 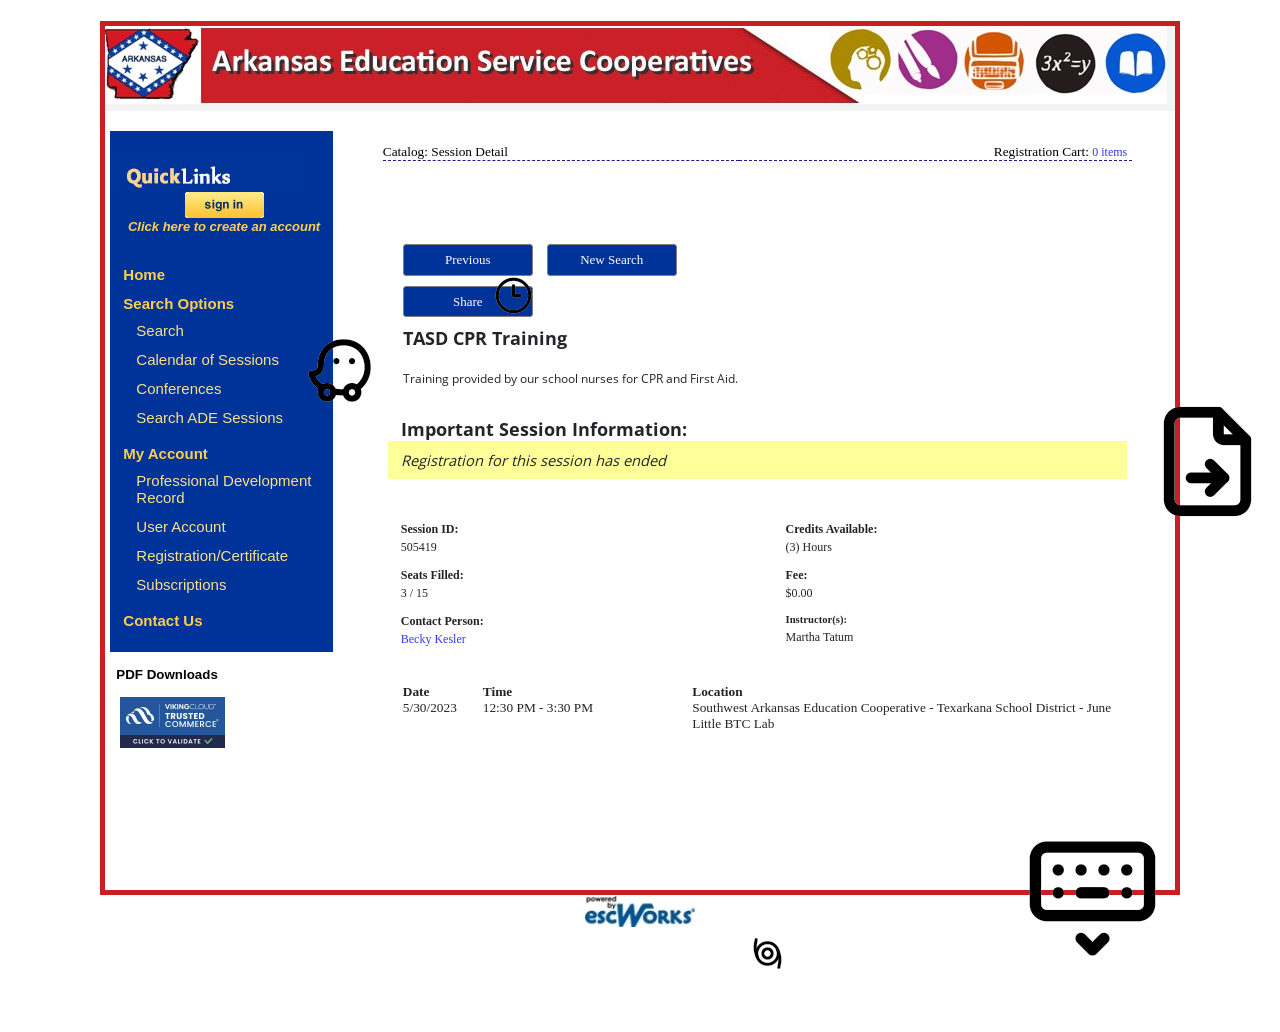 I want to click on indicates stormy or severe weather conditions, so click(x=767, y=953).